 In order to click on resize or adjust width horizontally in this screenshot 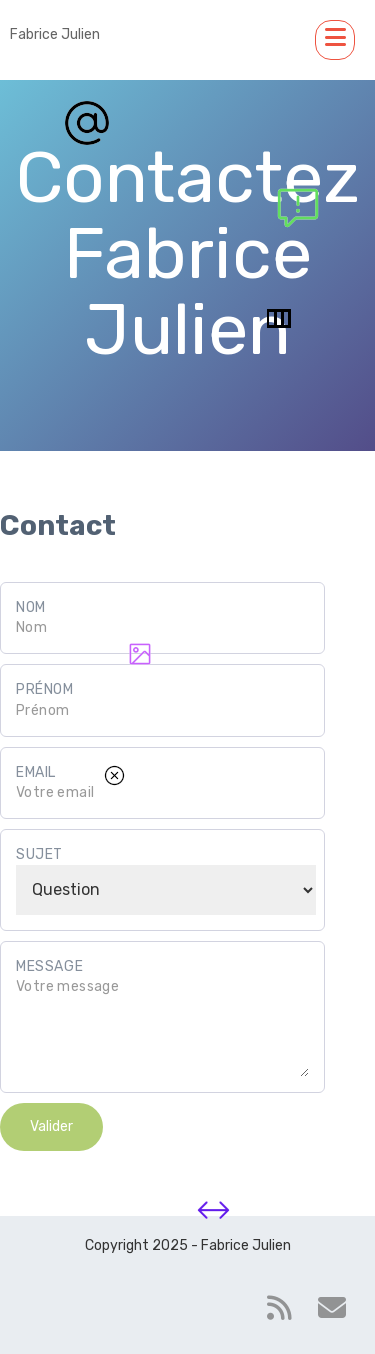, I will do `click(213, 1210)`.